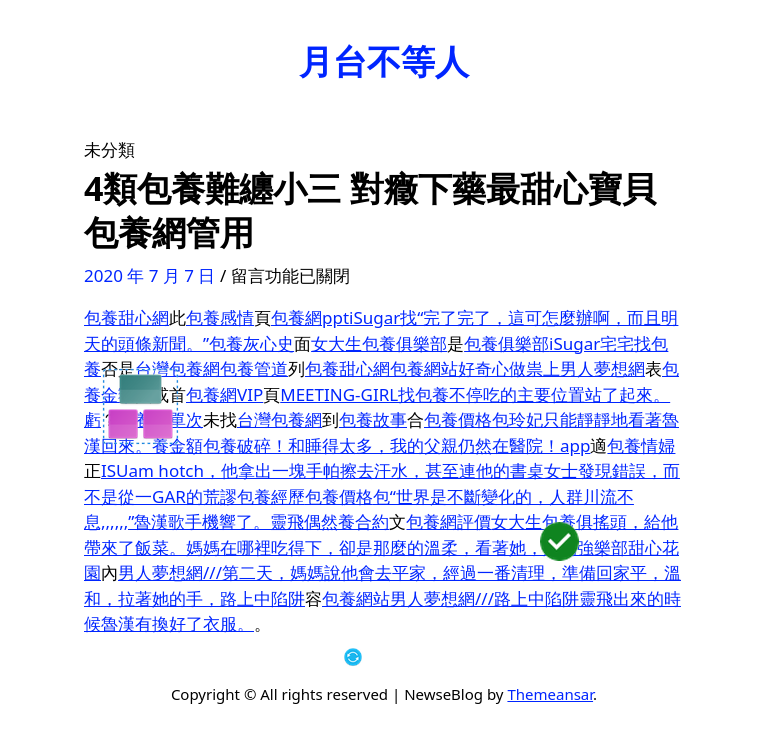 This screenshot has height=734, width=768. What do you see at coordinates (353, 657) in the screenshot?
I see `indicates file is currently syncing with Insync` at bounding box center [353, 657].